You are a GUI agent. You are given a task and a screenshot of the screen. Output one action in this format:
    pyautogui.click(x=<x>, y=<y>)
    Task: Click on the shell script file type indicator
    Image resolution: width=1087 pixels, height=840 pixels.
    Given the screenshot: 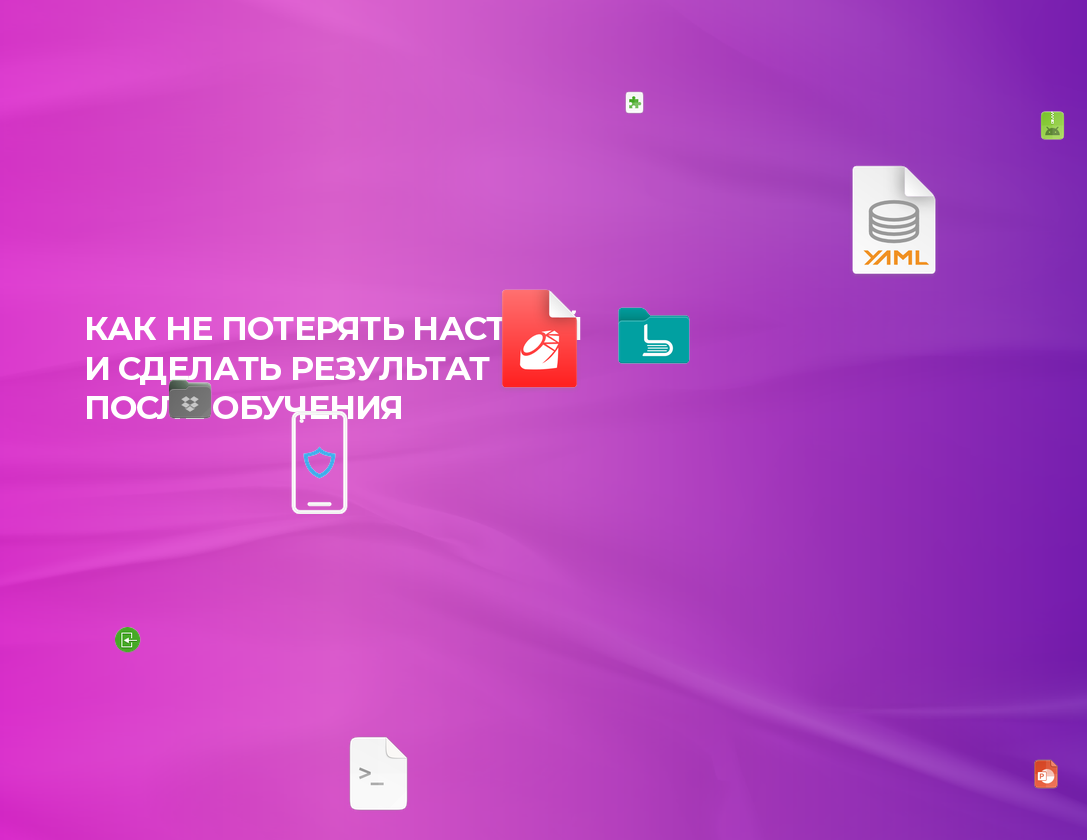 What is the action you would take?
    pyautogui.click(x=378, y=773)
    